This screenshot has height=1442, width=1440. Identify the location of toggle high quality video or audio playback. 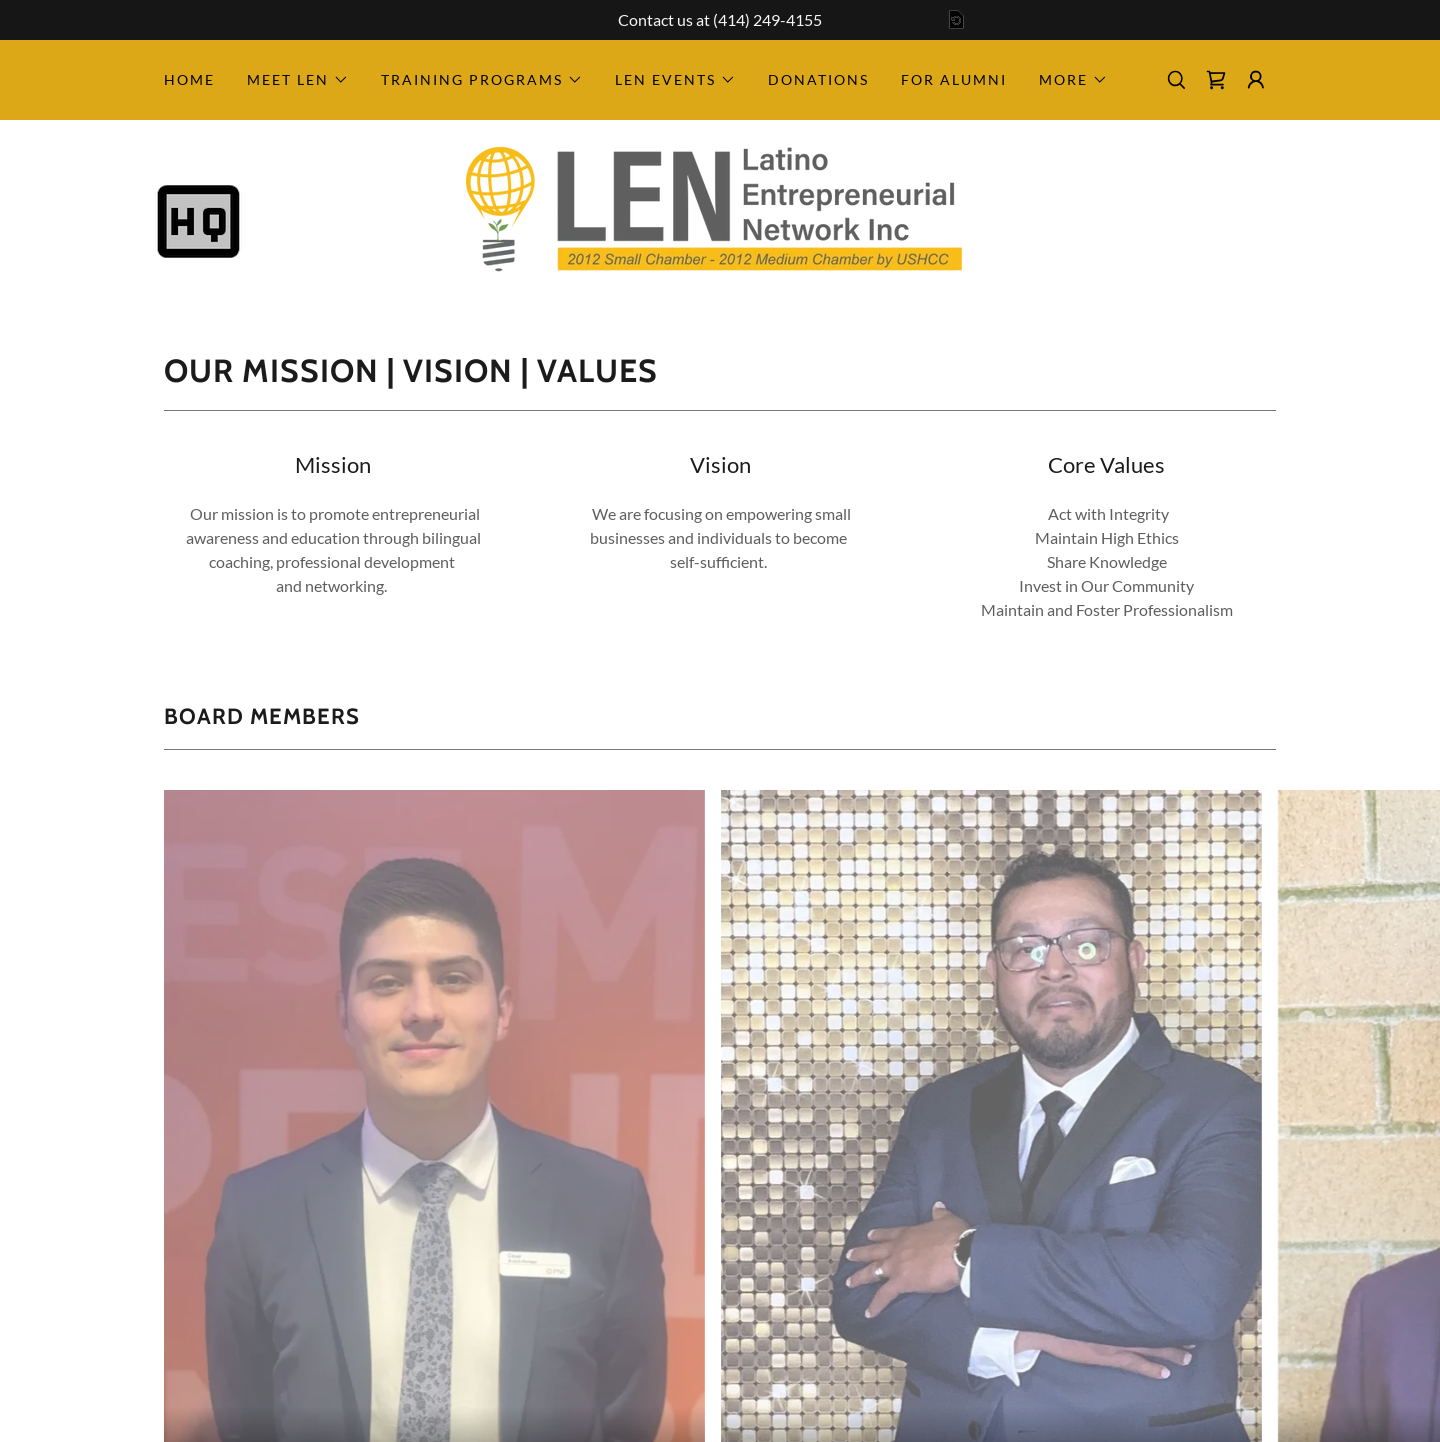
(198, 221).